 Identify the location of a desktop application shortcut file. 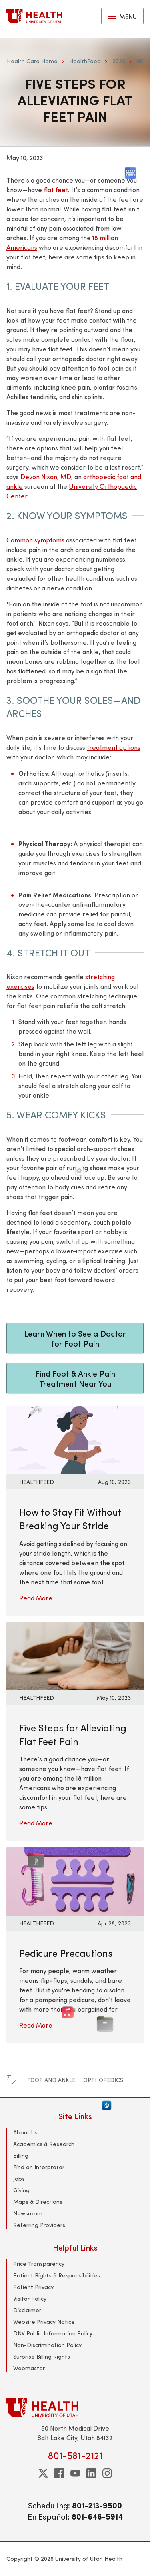
(79, 1171).